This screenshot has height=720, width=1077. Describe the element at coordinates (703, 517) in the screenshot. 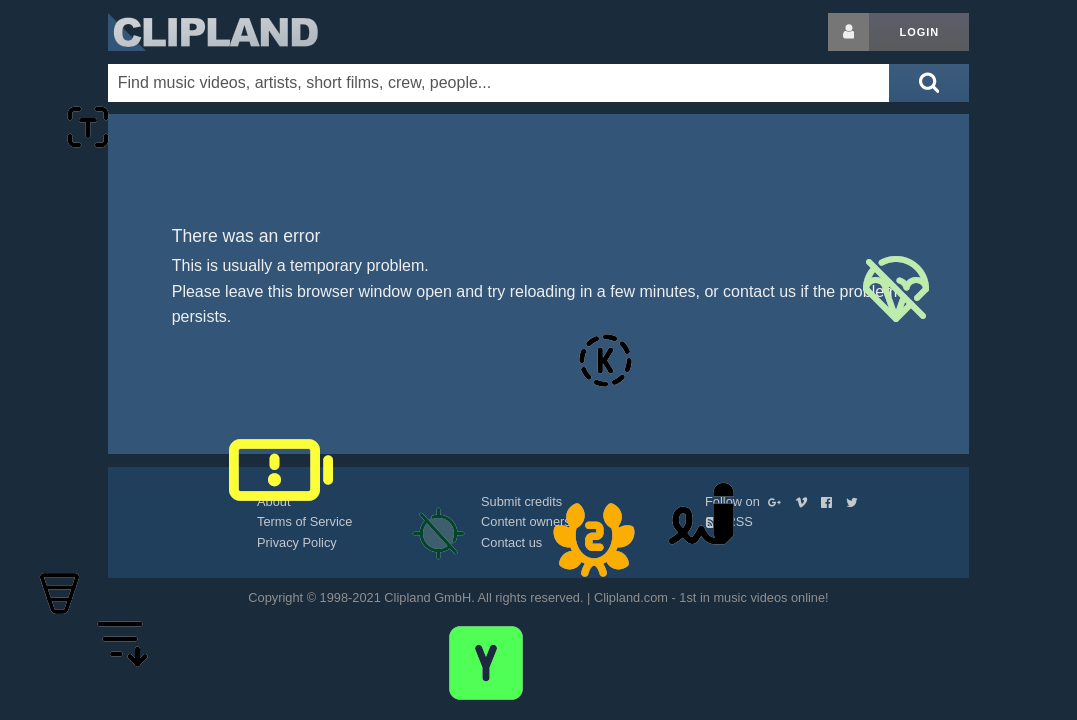

I see `sign or add a signature` at that location.